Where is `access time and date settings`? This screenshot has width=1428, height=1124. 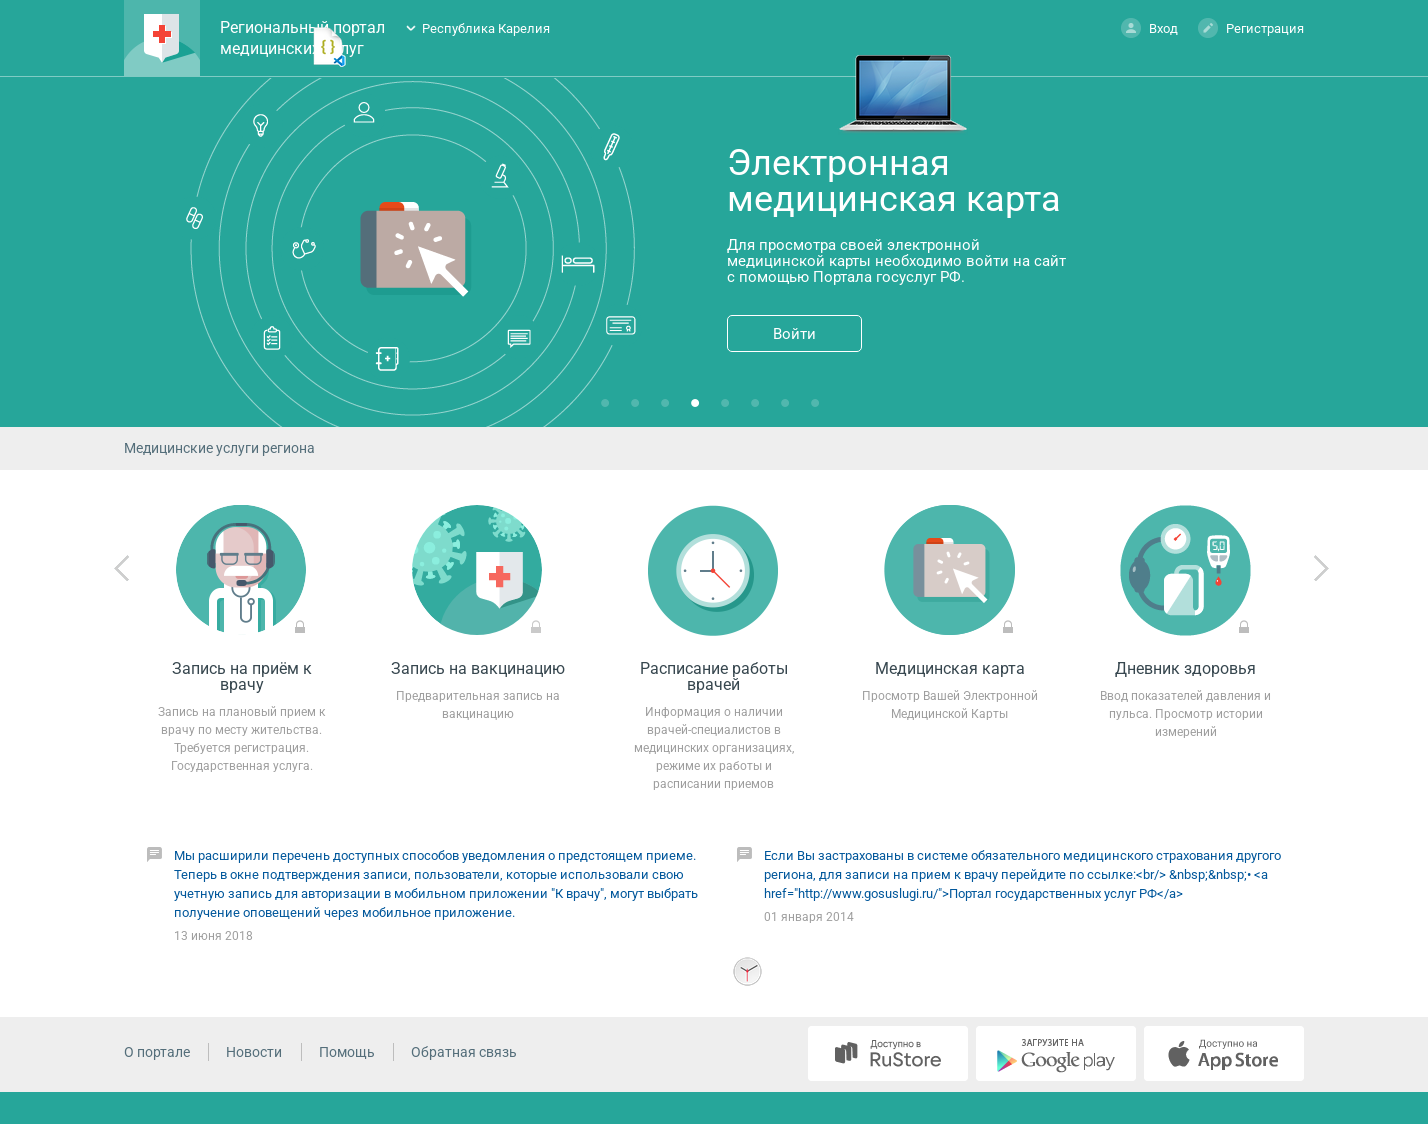
access time and date settings is located at coordinates (747, 971).